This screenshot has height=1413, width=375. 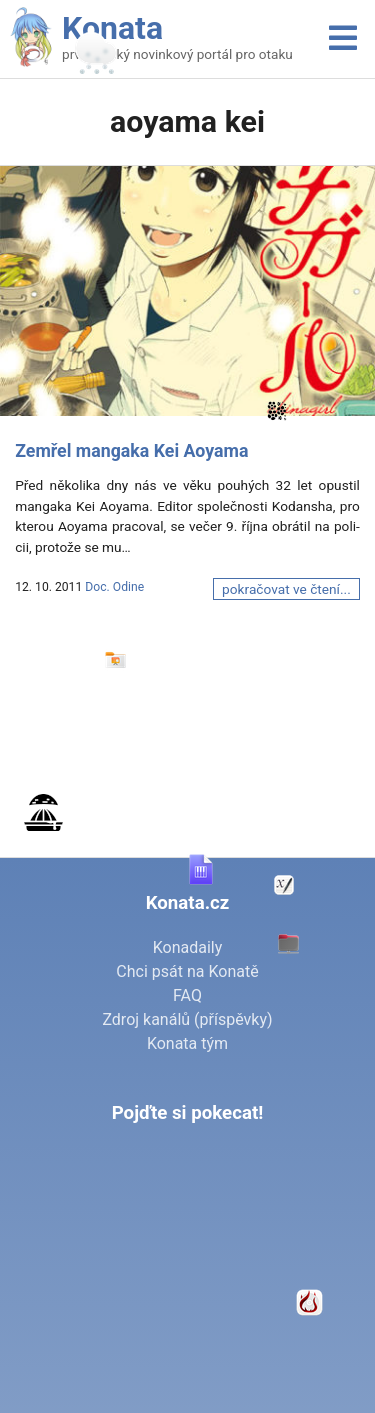 What do you see at coordinates (288, 943) in the screenshot?
I see `access files stored on a remote server` at bounding box center [288, 943].